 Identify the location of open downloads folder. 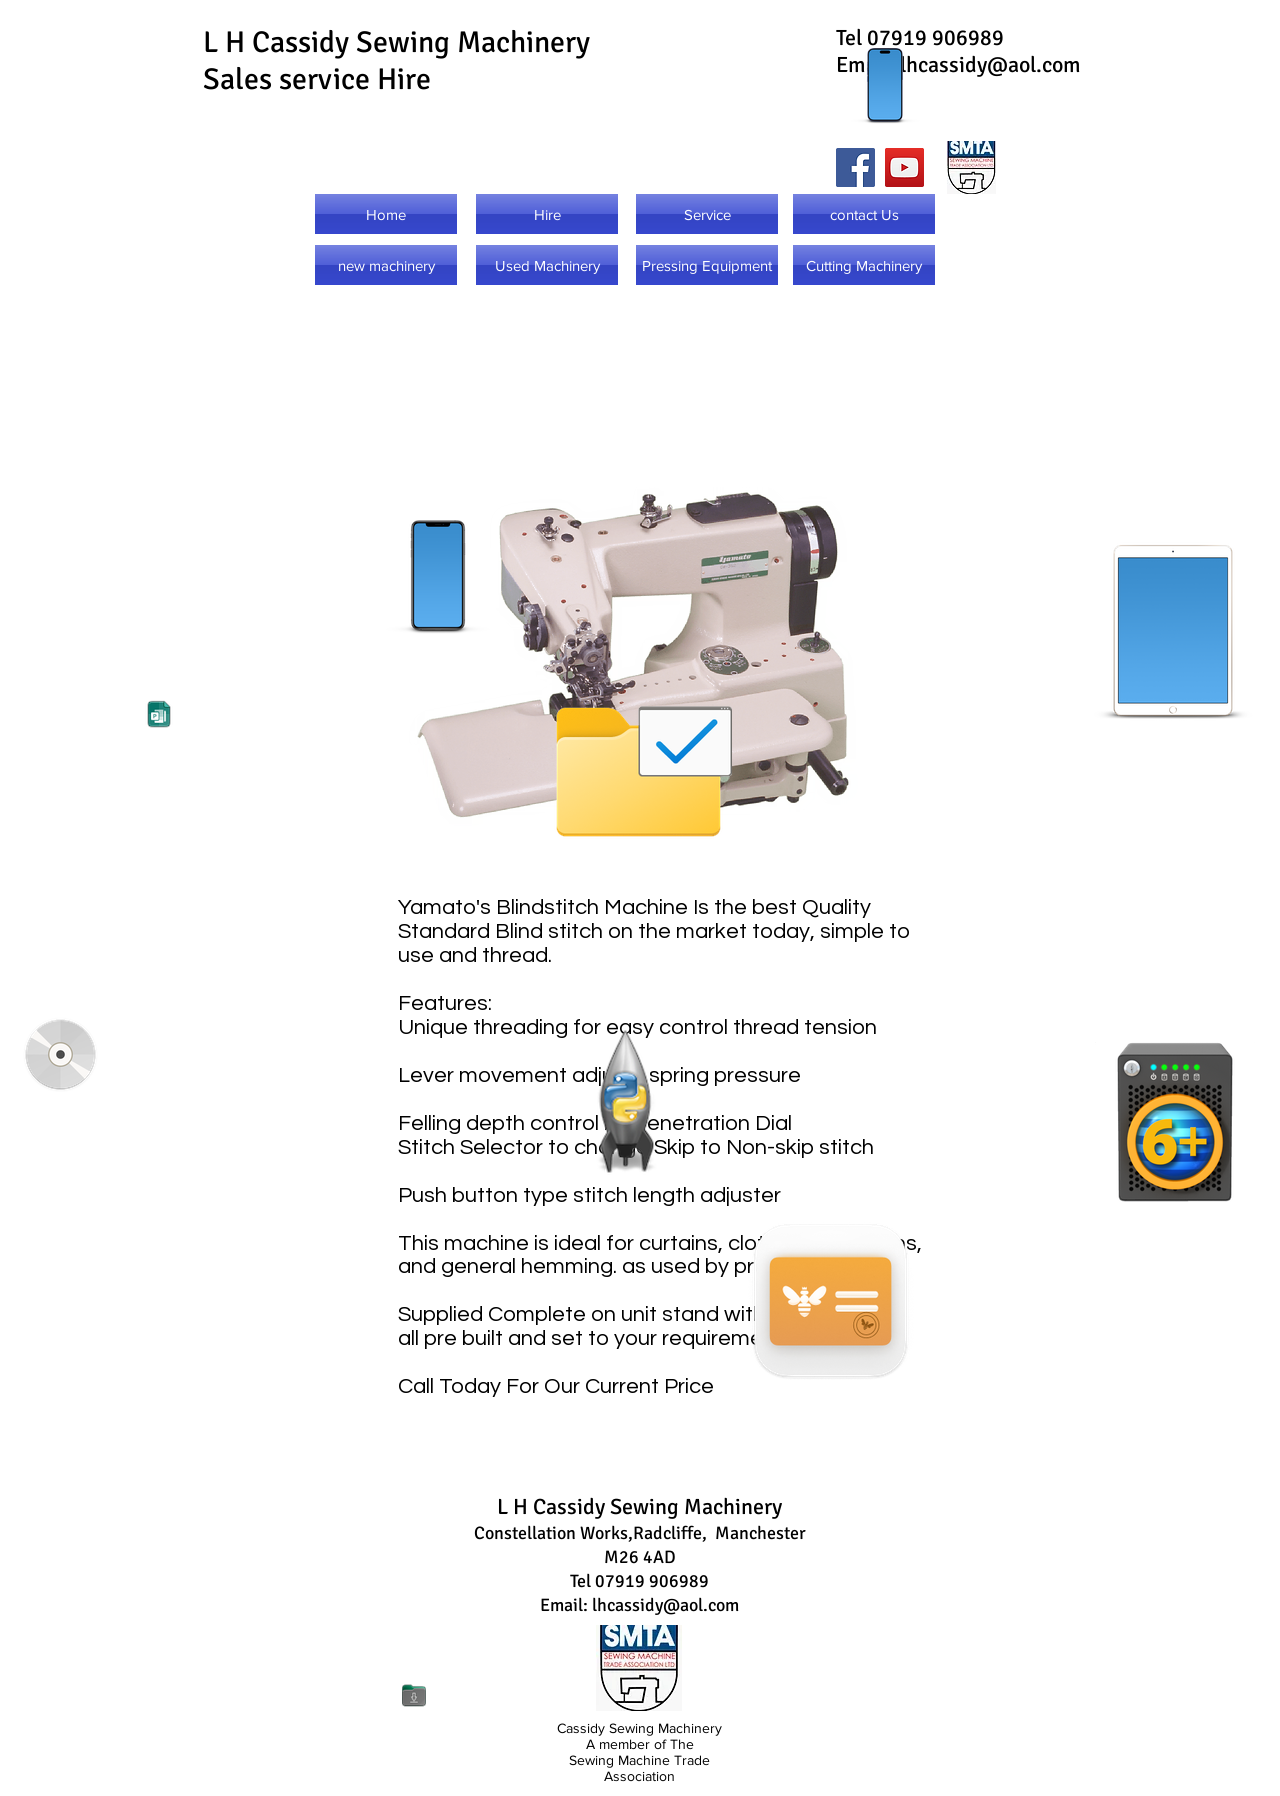
(414, 1695).